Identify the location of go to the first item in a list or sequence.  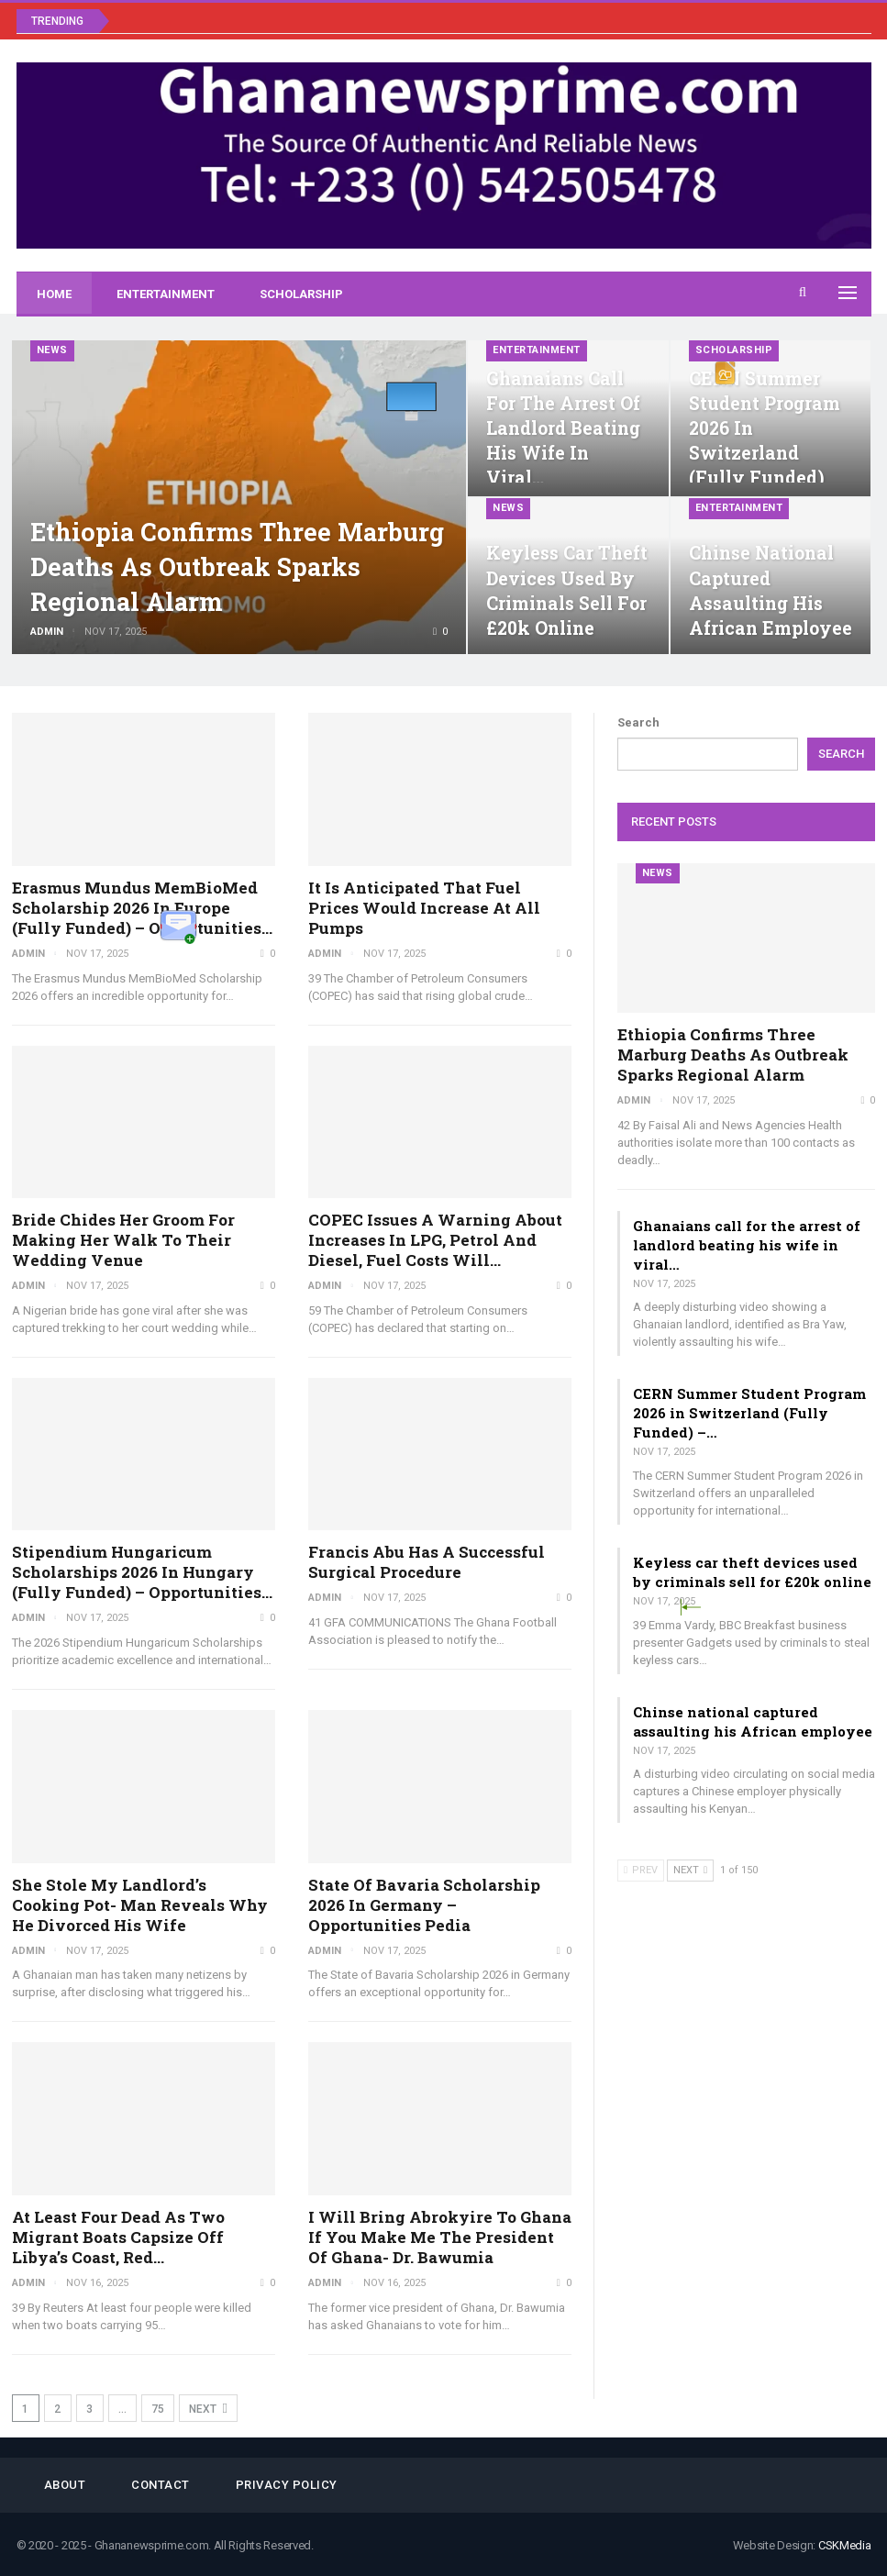
(691, 1607).